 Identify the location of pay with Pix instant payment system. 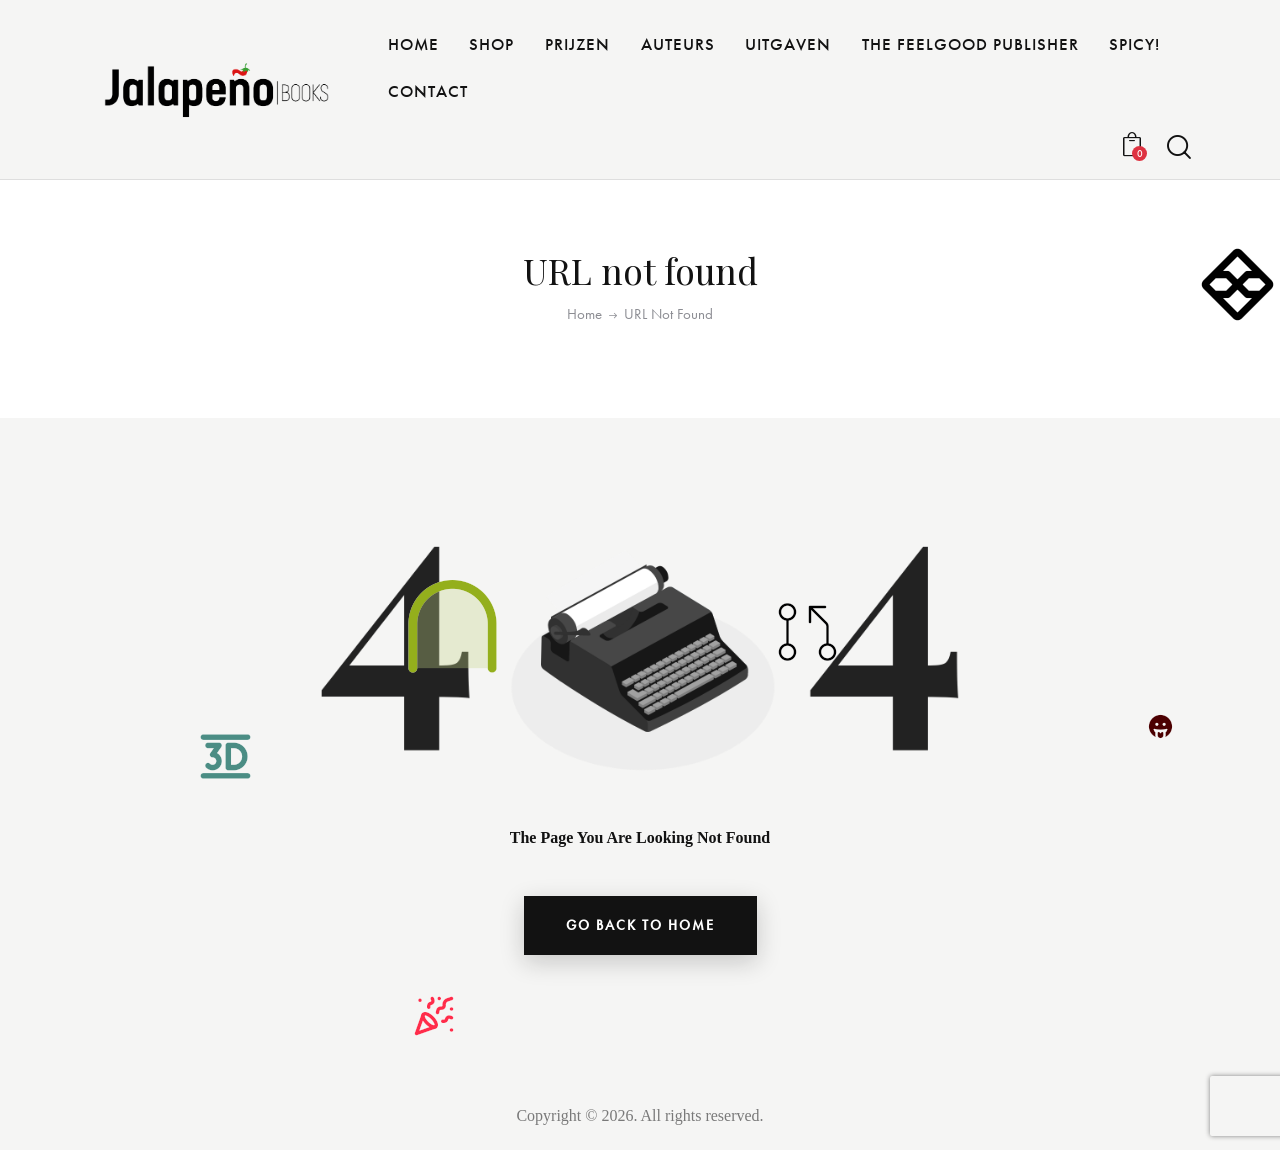
(1237, 284).